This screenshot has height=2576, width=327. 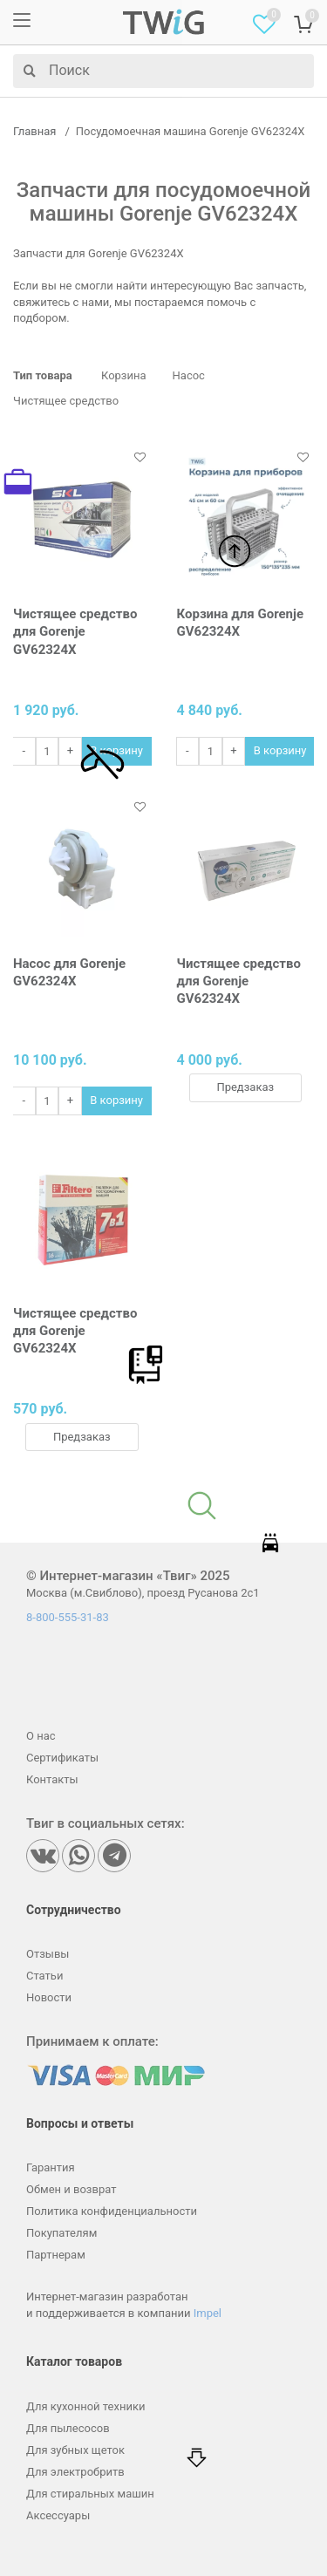 What do you see at coordinates (235, 551) in the screenshot?
I see `scroll to top of page` at bounding box center [235, 551].